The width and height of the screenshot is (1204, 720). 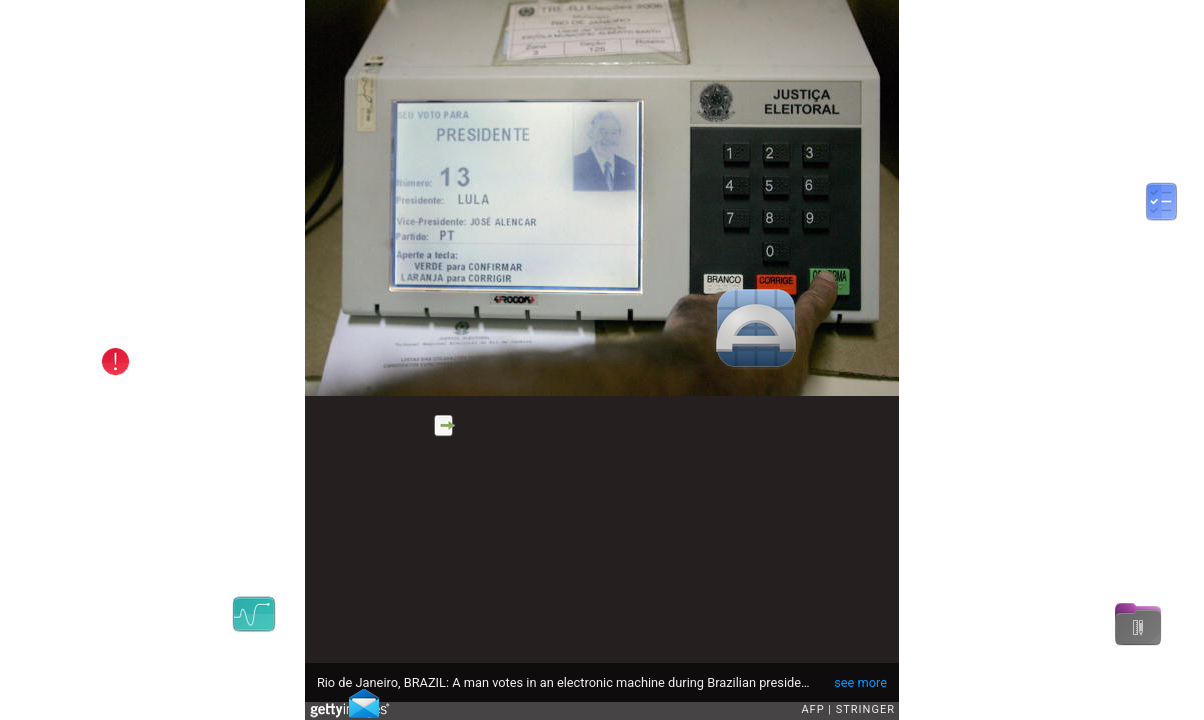 I want to click on export document to another location, so click(x=443, y=425).